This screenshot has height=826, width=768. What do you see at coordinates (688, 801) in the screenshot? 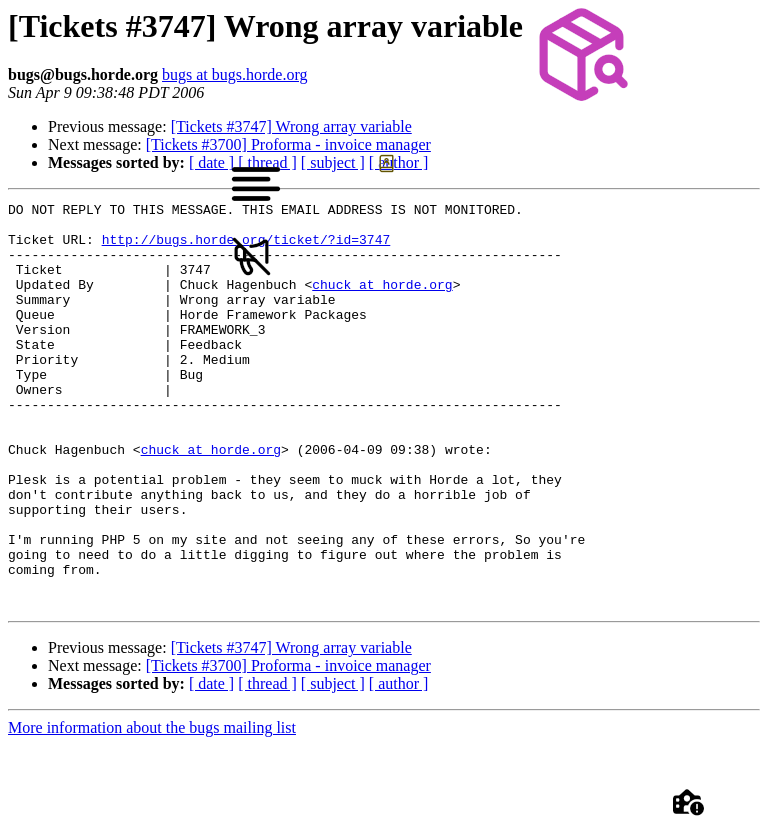
I see `school alert or warning notification` at bounding box center [688, 801].